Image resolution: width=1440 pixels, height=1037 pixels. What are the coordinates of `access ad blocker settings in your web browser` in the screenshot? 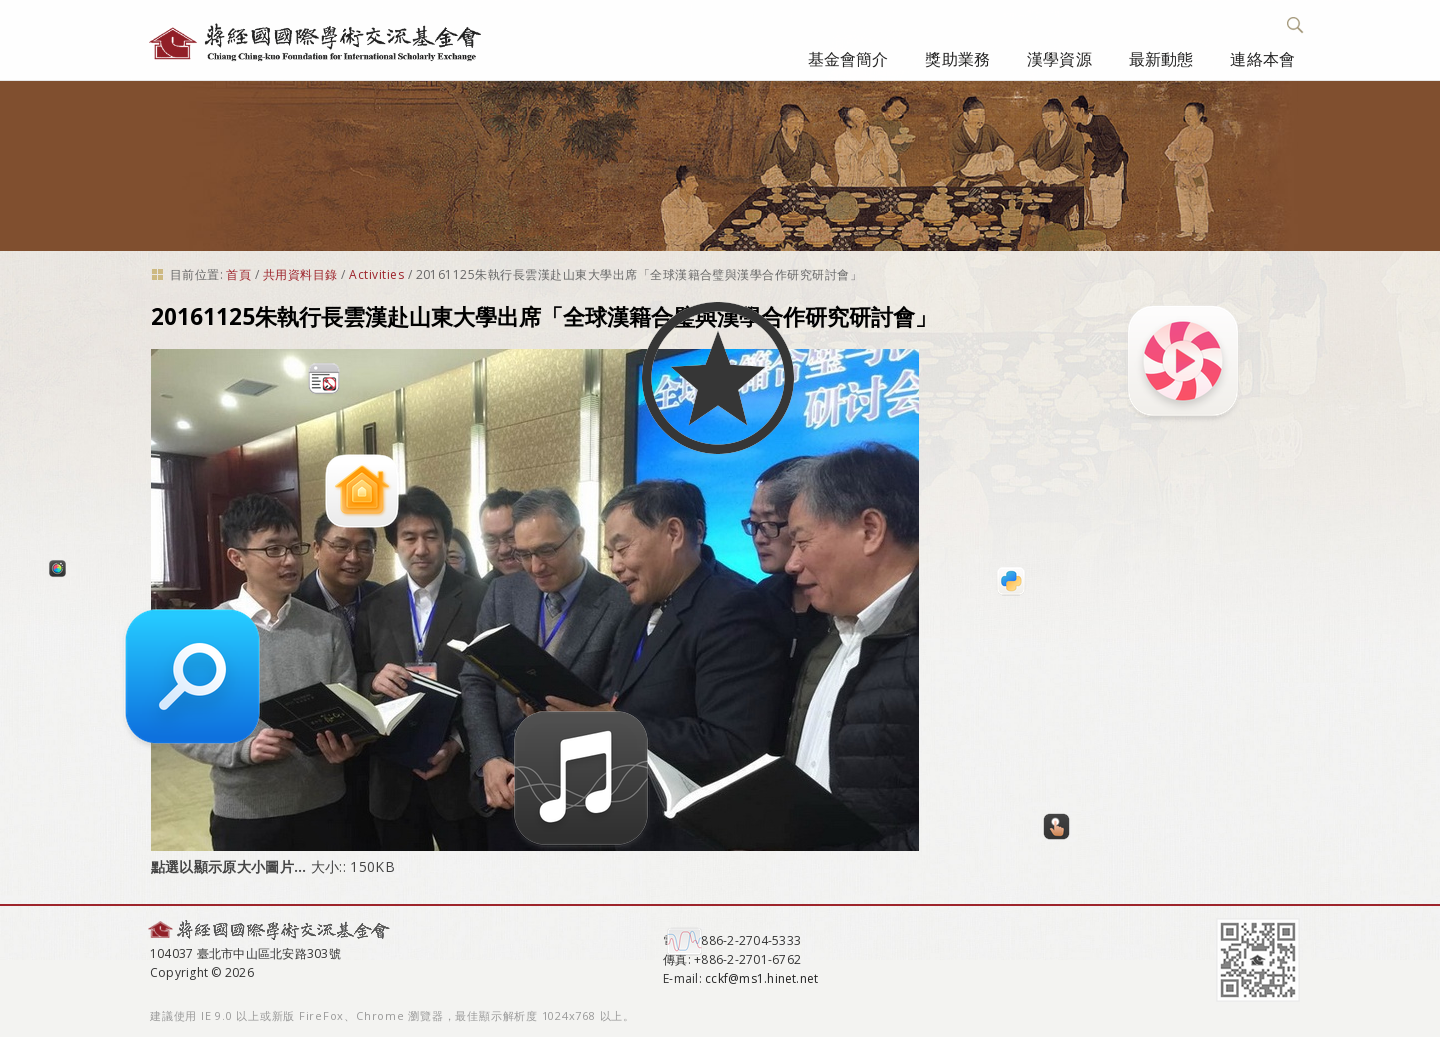 It's located at (324, 379).